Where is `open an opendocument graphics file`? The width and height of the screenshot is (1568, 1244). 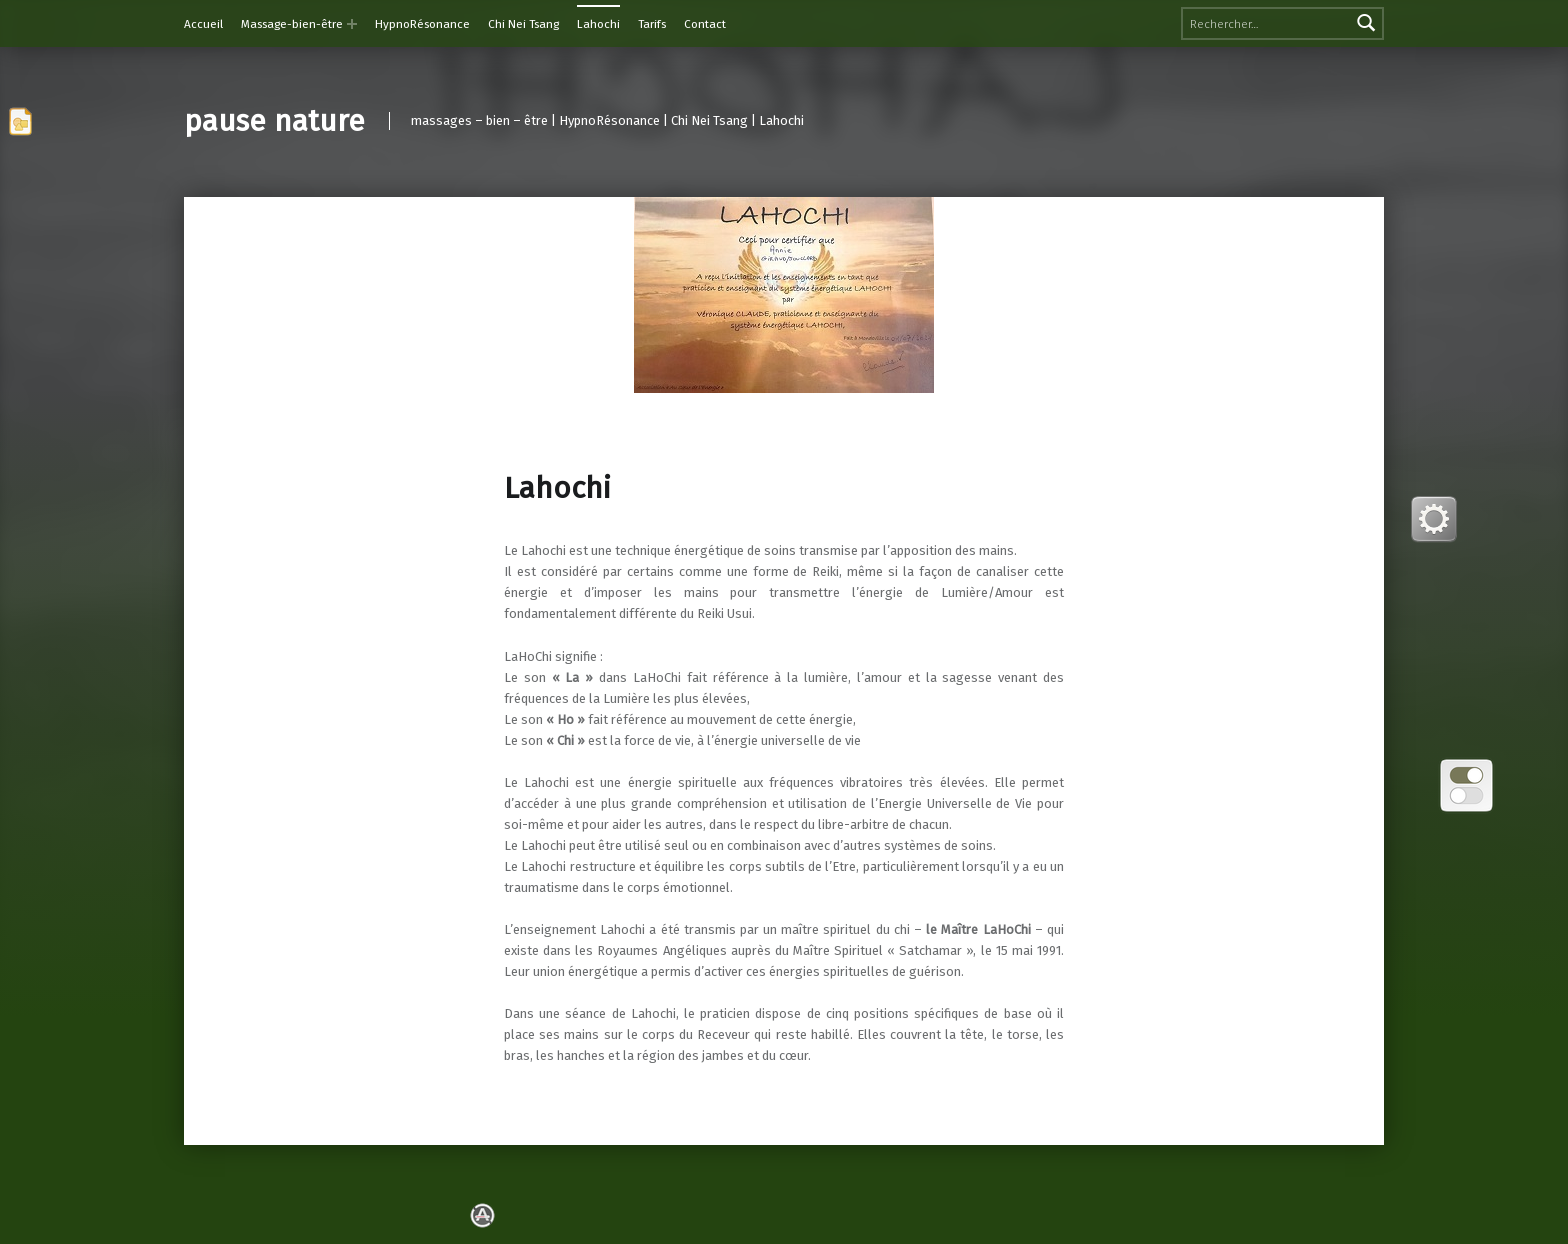
open an opendocument graphics file is located at coordinates (20, 121).